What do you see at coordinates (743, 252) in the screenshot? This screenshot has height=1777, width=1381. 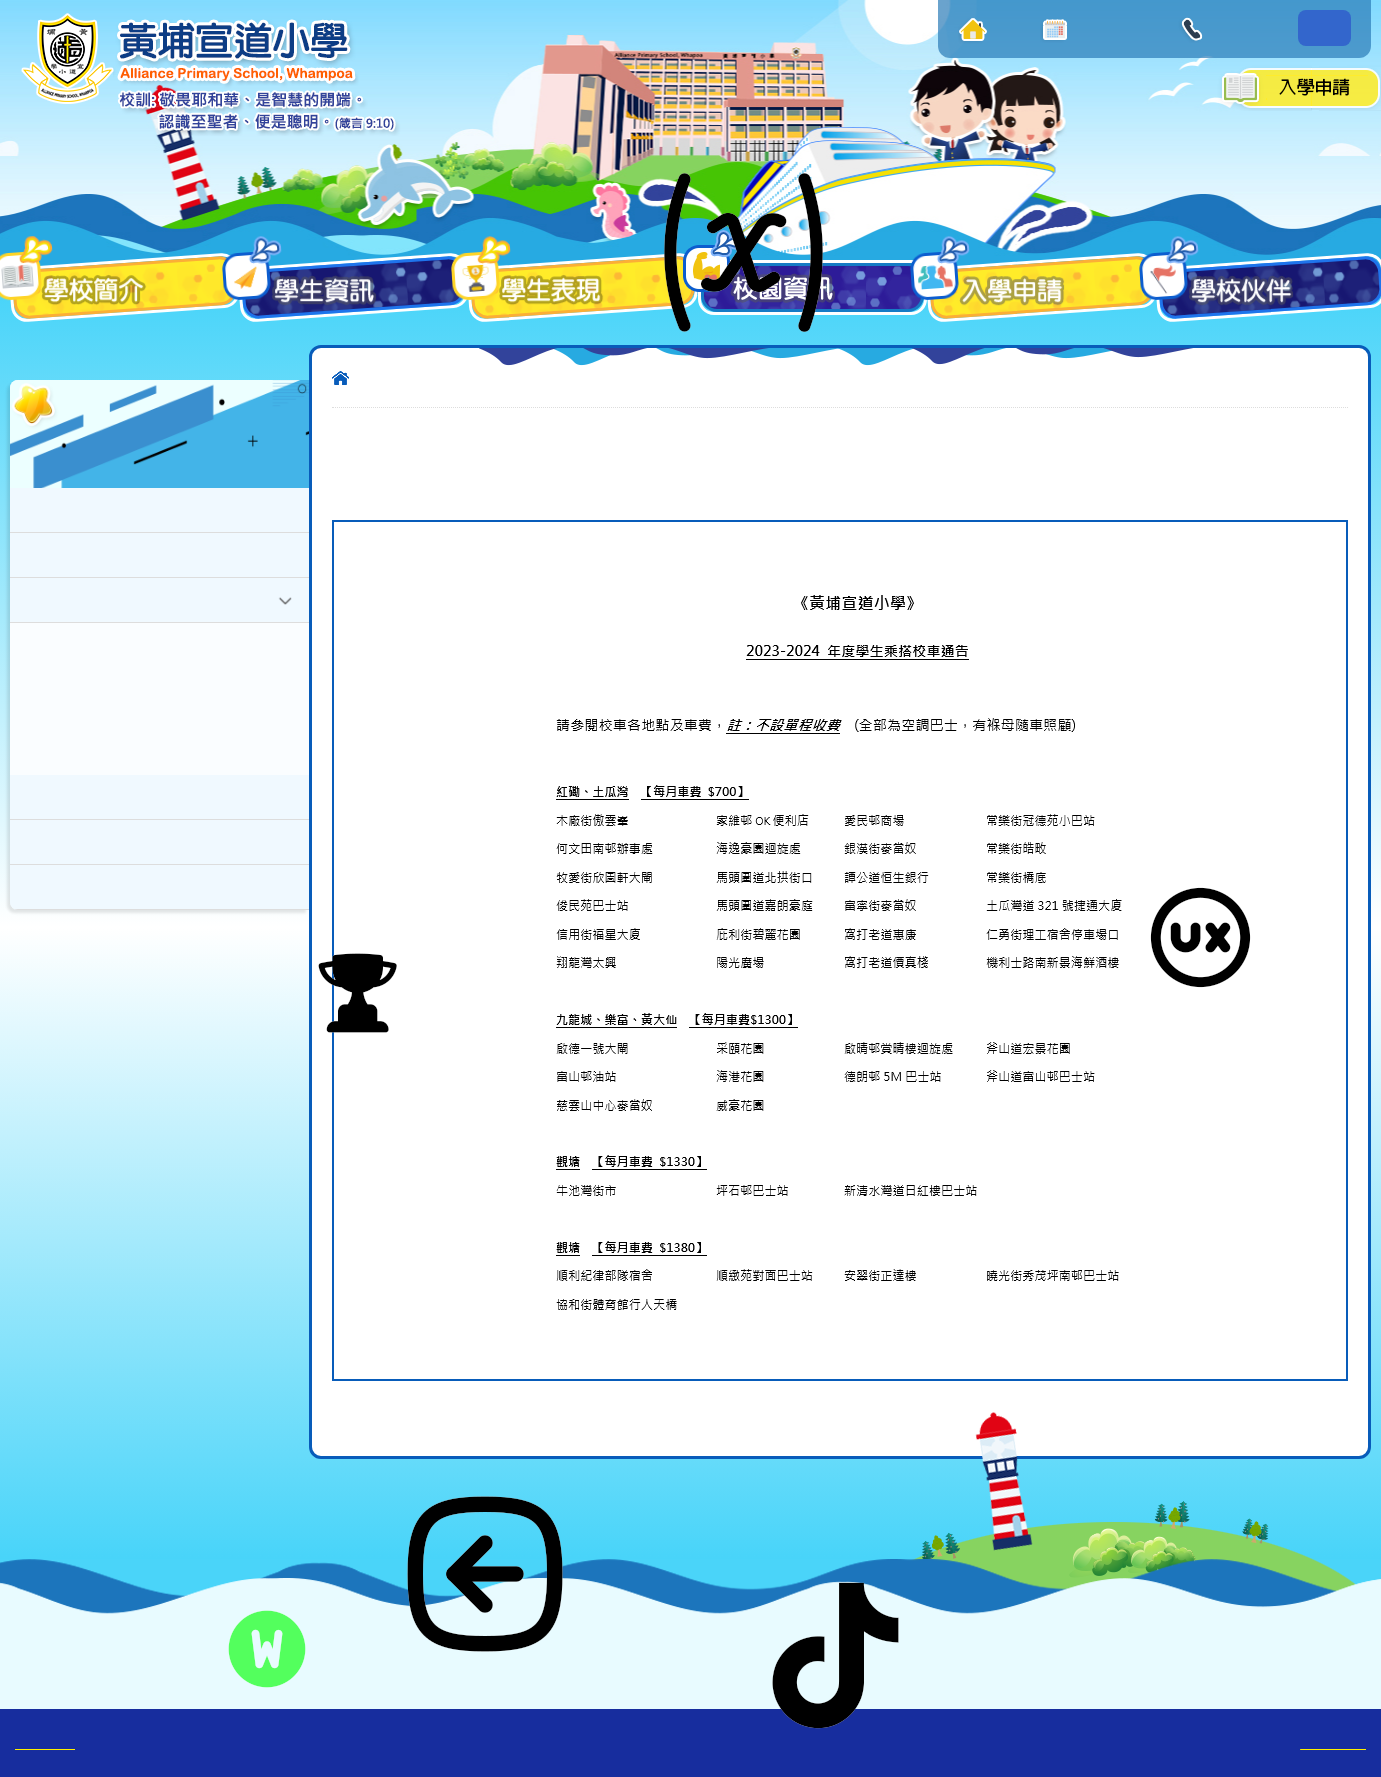 I see `insert a variable or placeholder value` at bounding box center [743, 252].